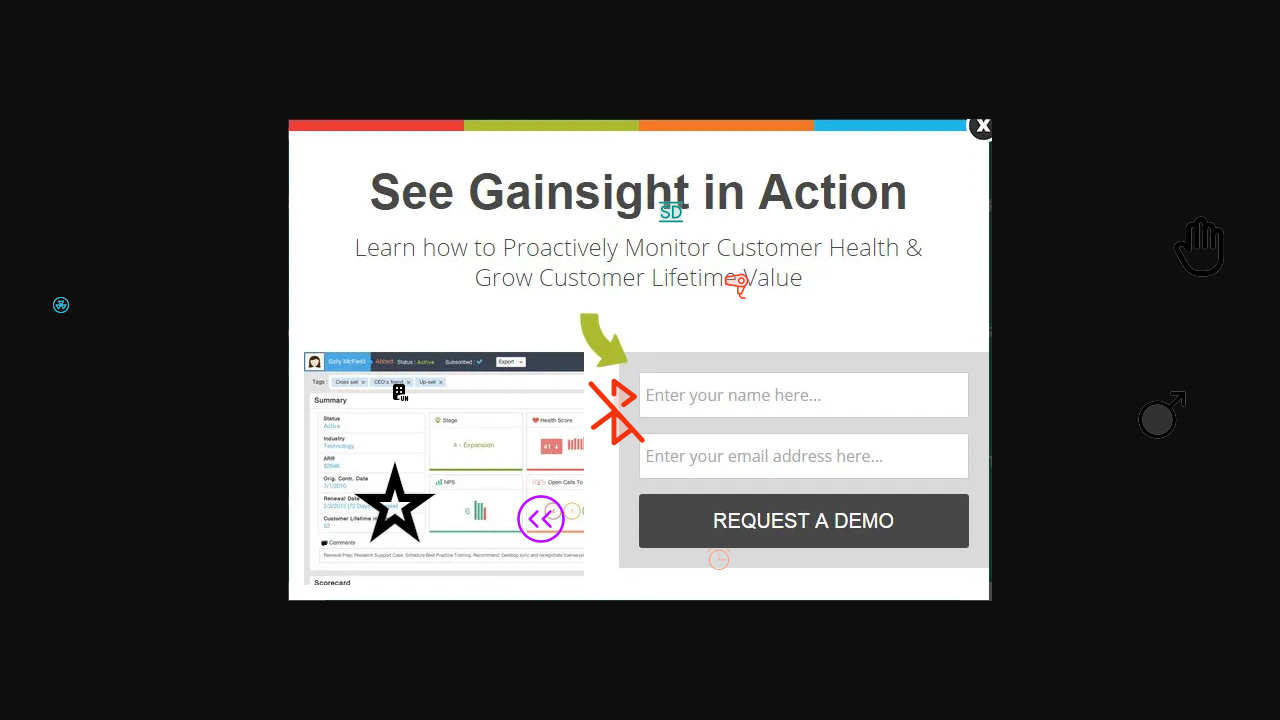 Image resolution: width=1280 pixels, height=720 pixels. Describe the element at coordinates (614, 412) in the screenshot. I see `bluetooth is disabled or turned off` at that location.